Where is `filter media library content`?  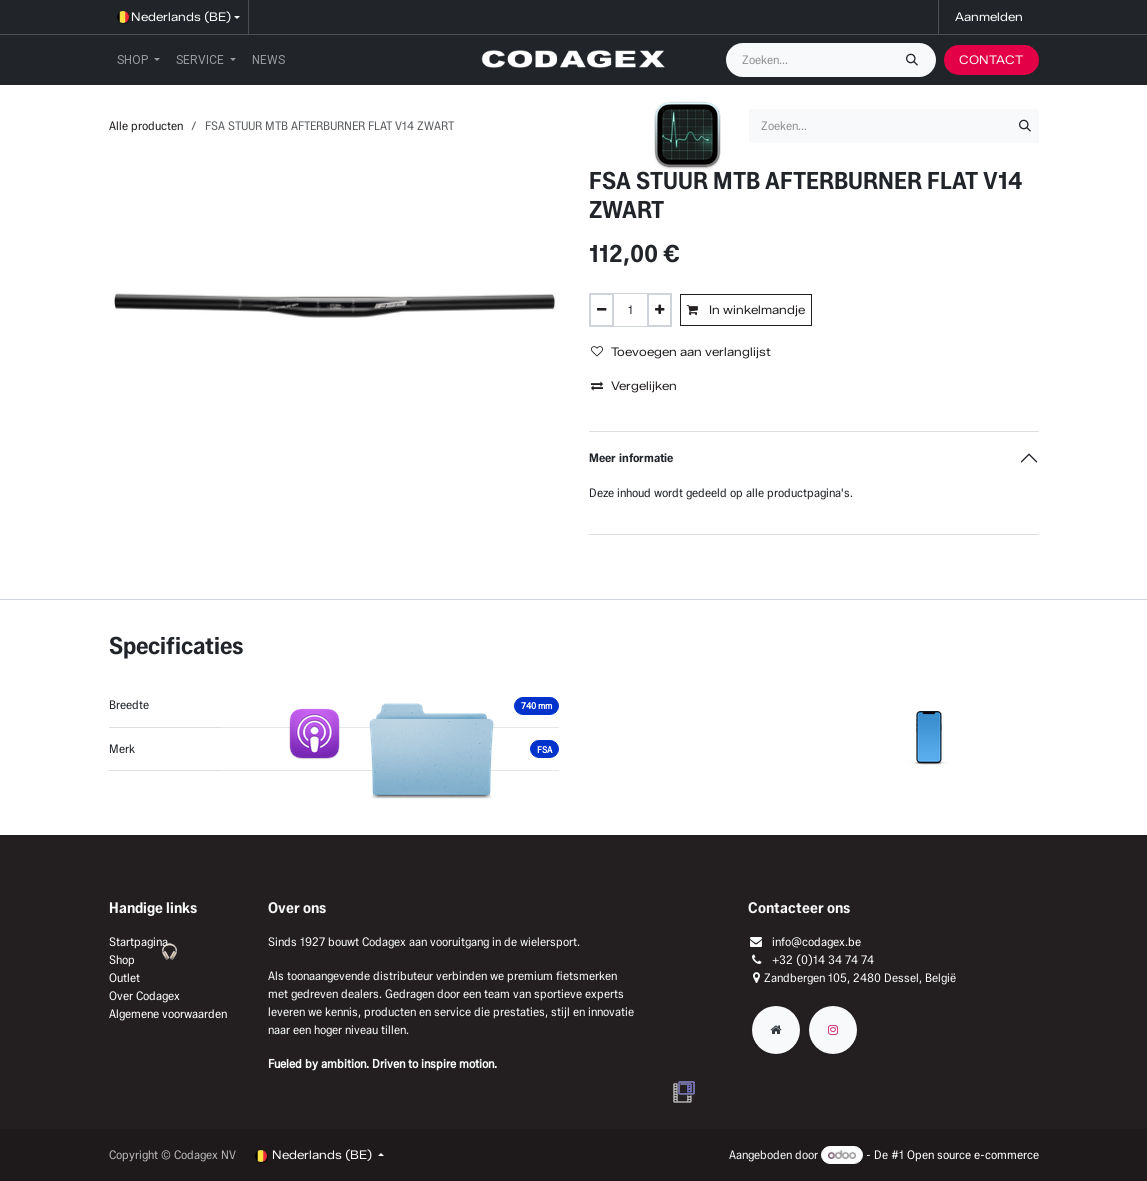 filter media library content is located at coordinates (684, 1092).